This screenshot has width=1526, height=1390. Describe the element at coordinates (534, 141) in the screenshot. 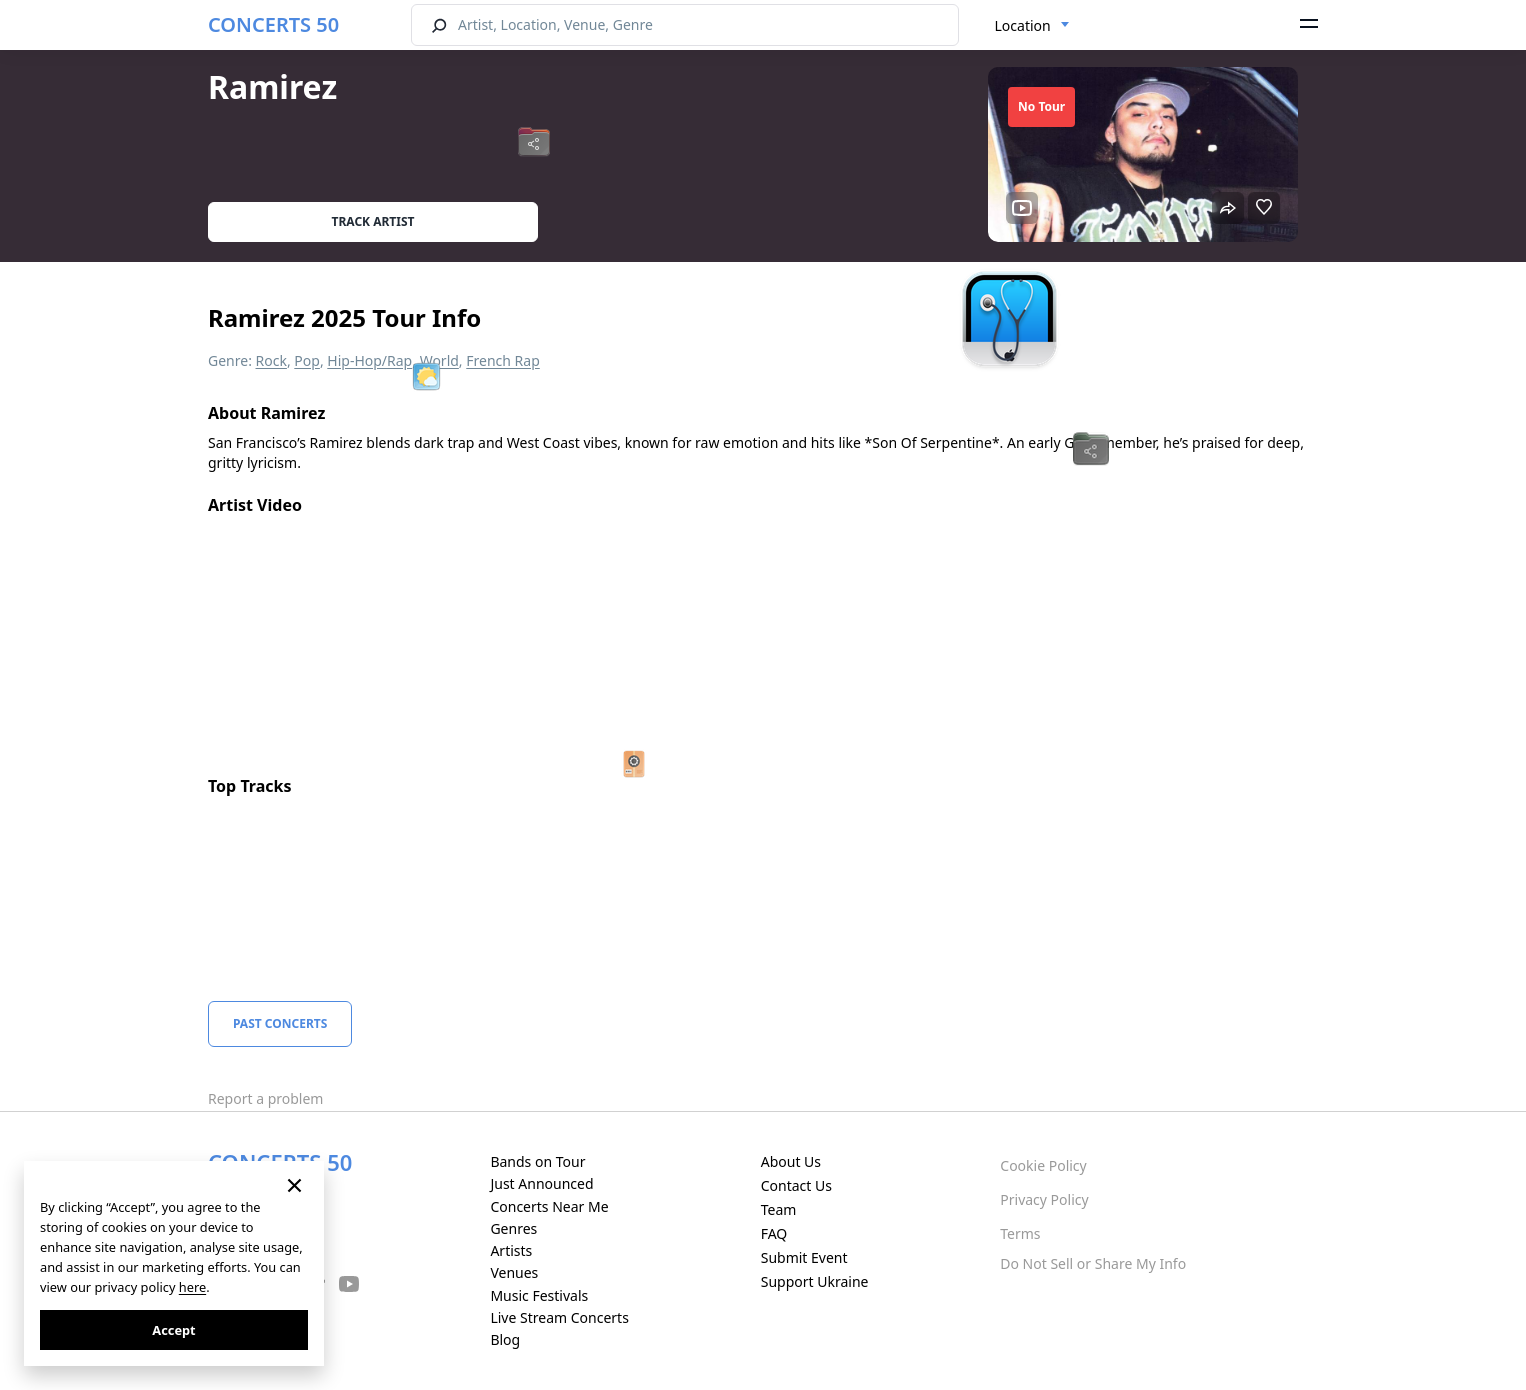

I see `access your public shared folder` at that location.